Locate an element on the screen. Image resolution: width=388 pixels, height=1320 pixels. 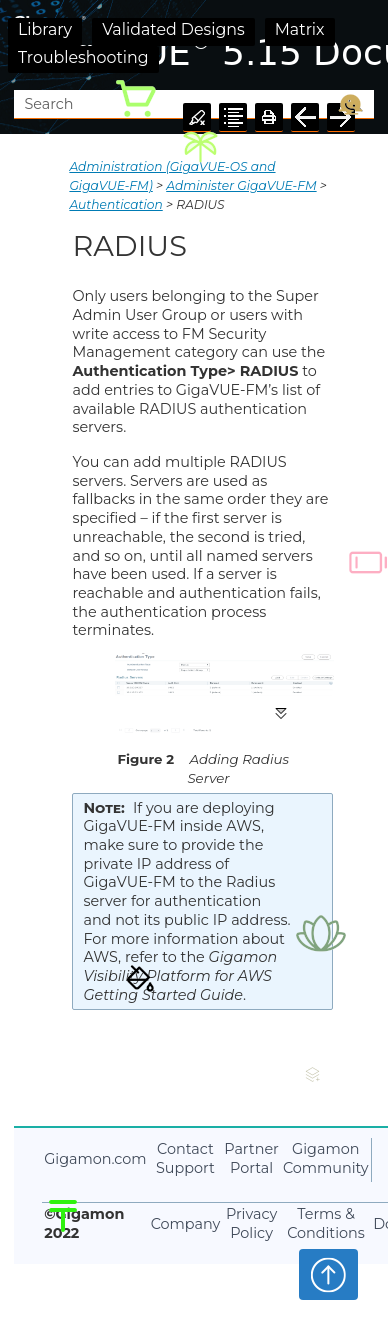
indicates low battery status is located at coordinates (367, 562).